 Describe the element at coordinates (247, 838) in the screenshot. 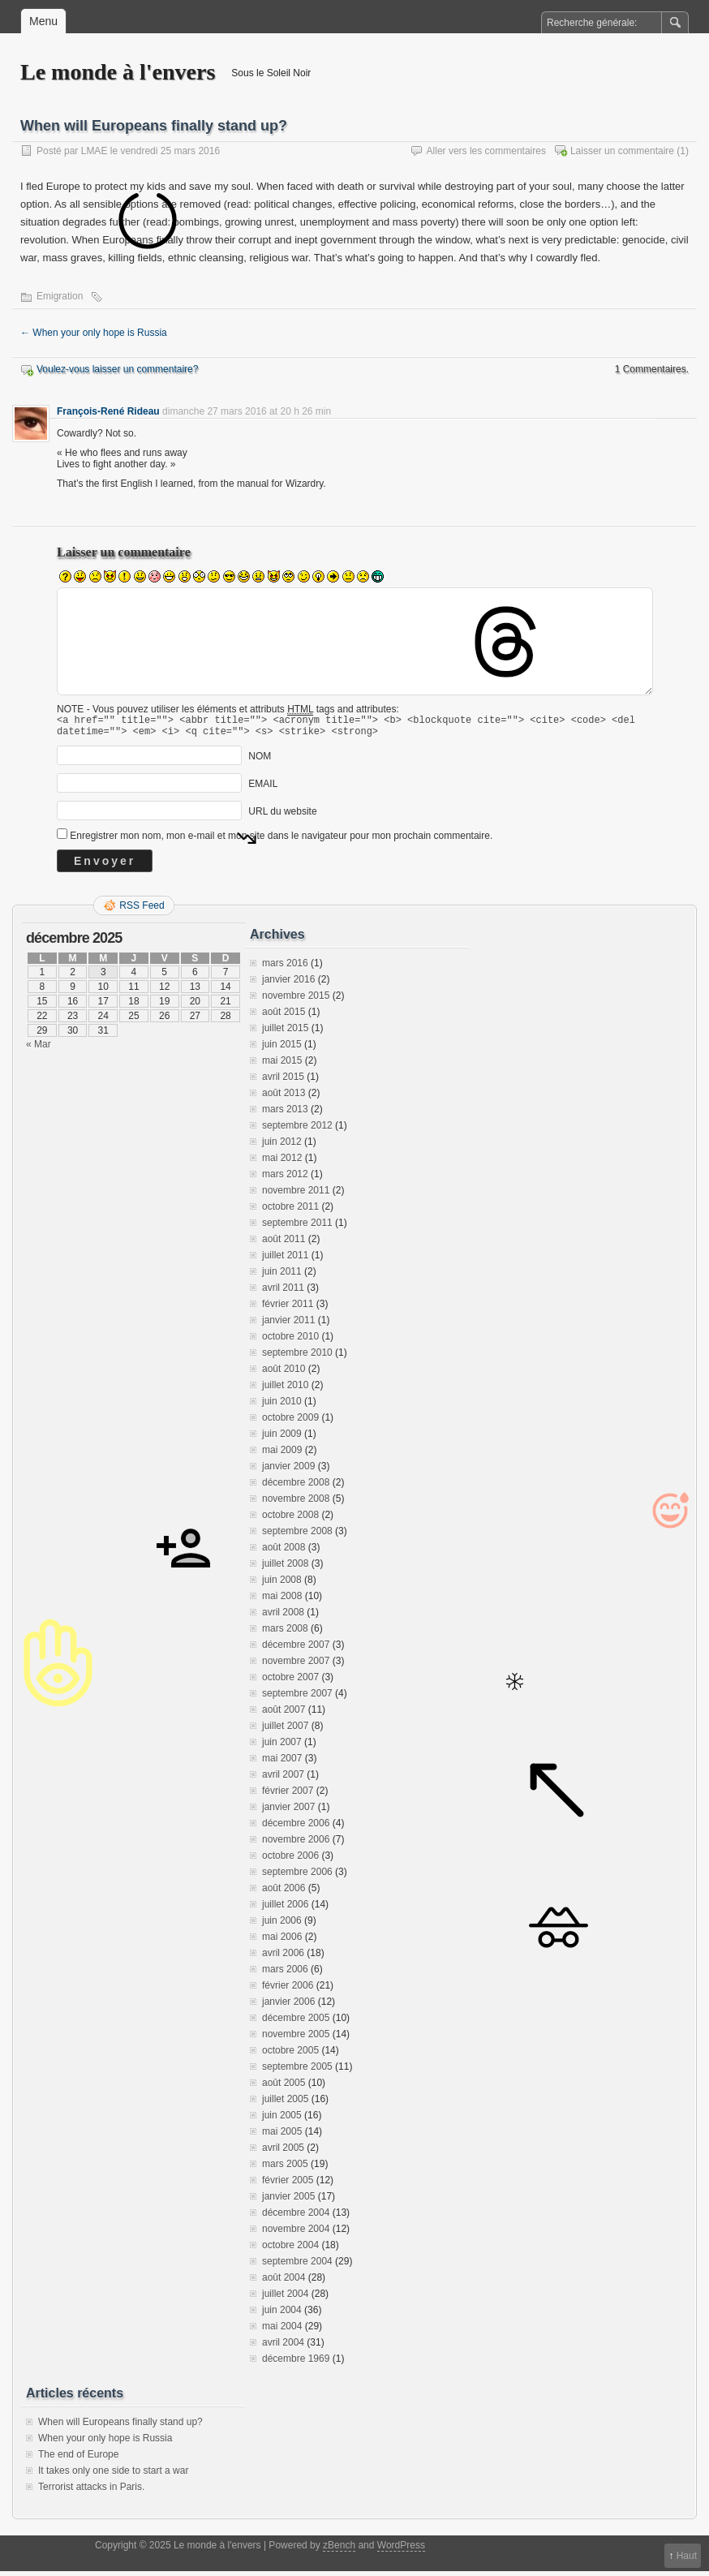

I see `indicates a downward trend or decline in data` at that location.